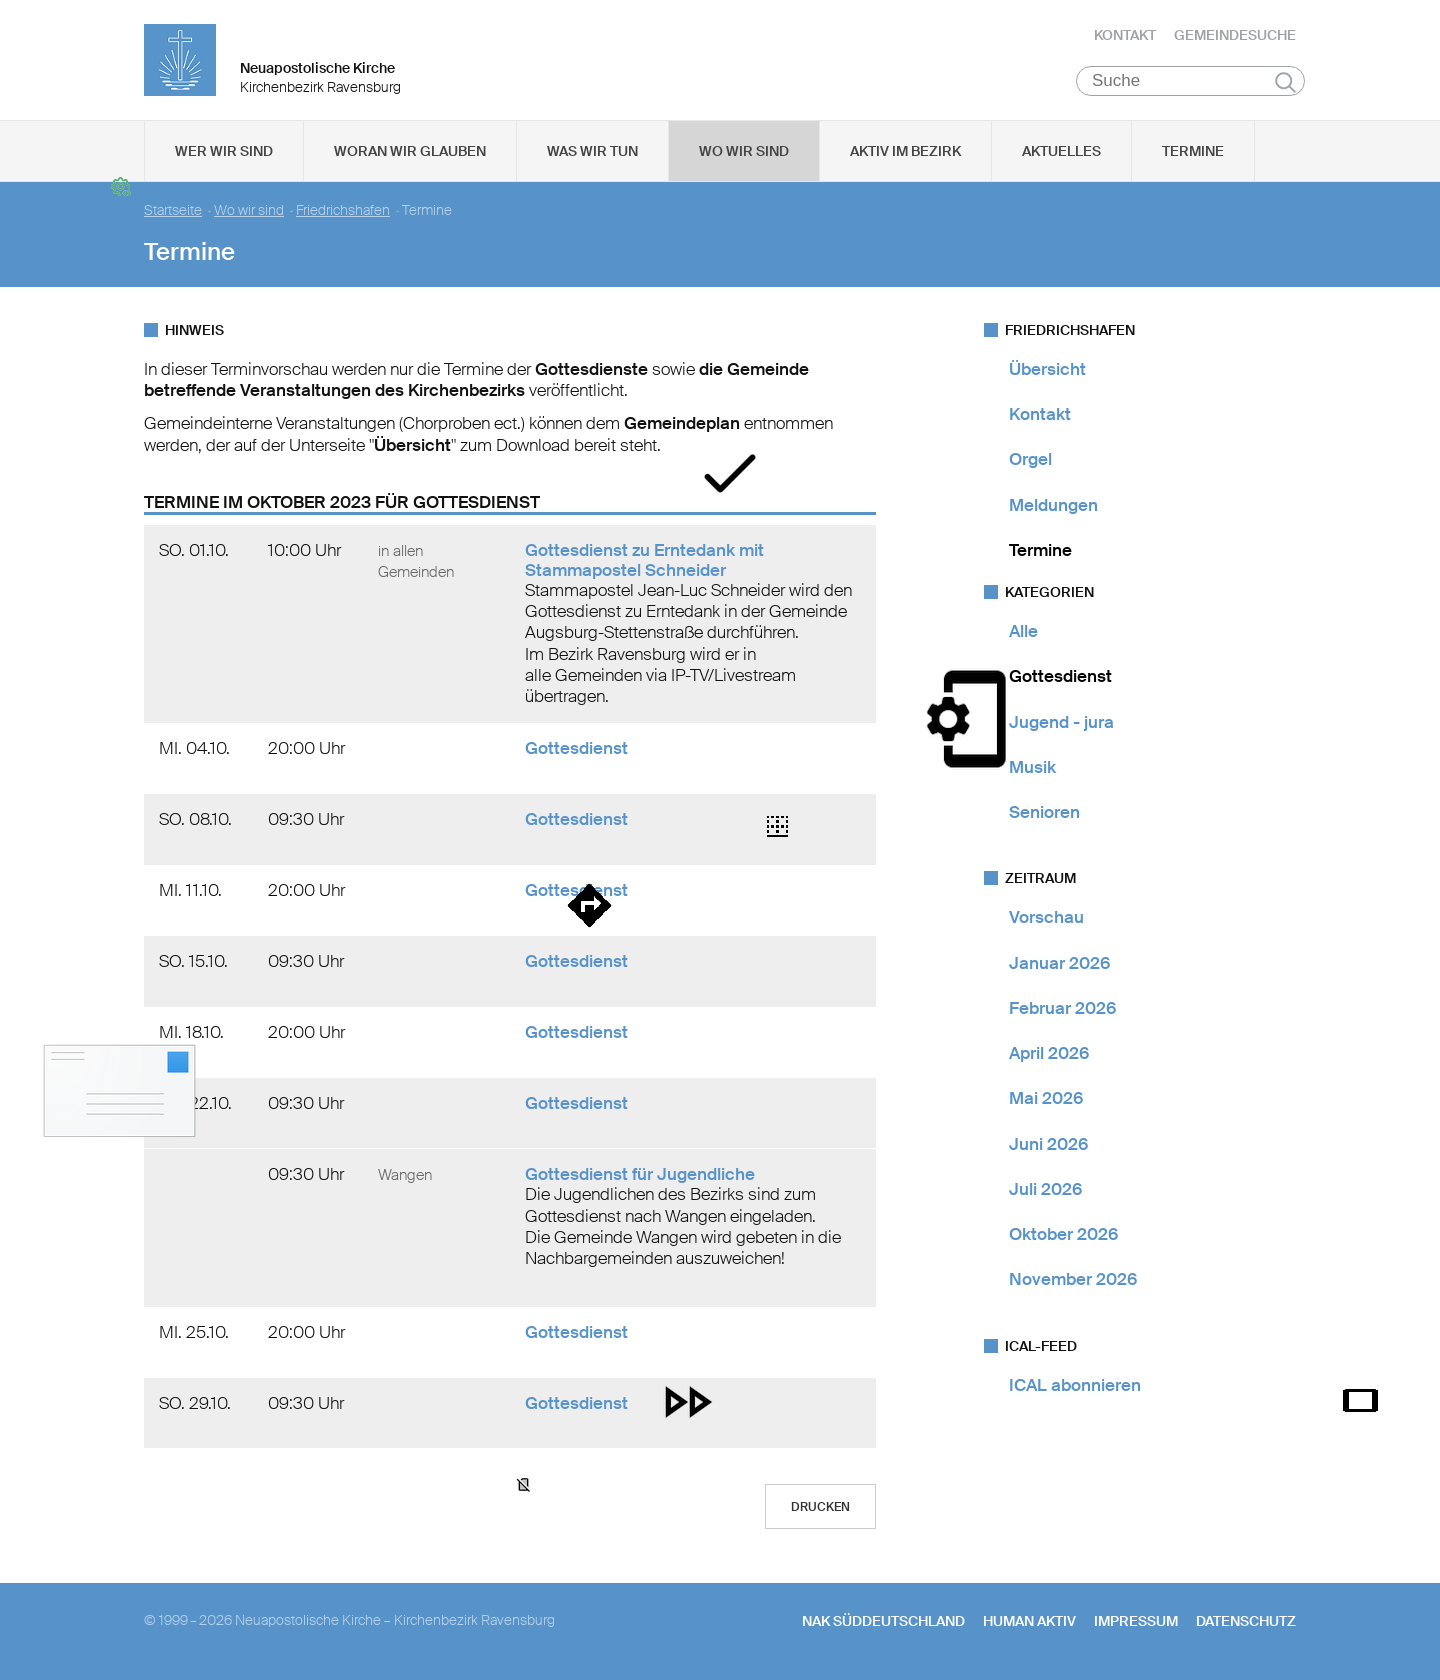 This screenshot has height=1680, width=1440. Describe the element at coordinates (119, 1091) in the screenshot. I see `open your email inbox` at that location.